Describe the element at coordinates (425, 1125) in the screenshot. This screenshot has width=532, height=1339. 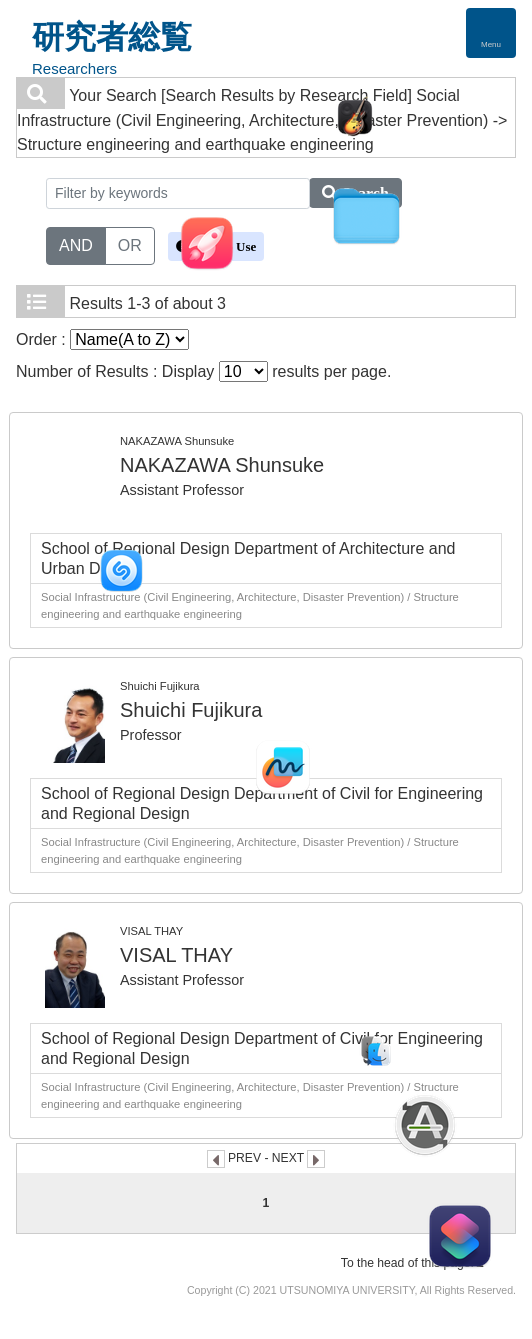
I see `open the software update manager` at that location.